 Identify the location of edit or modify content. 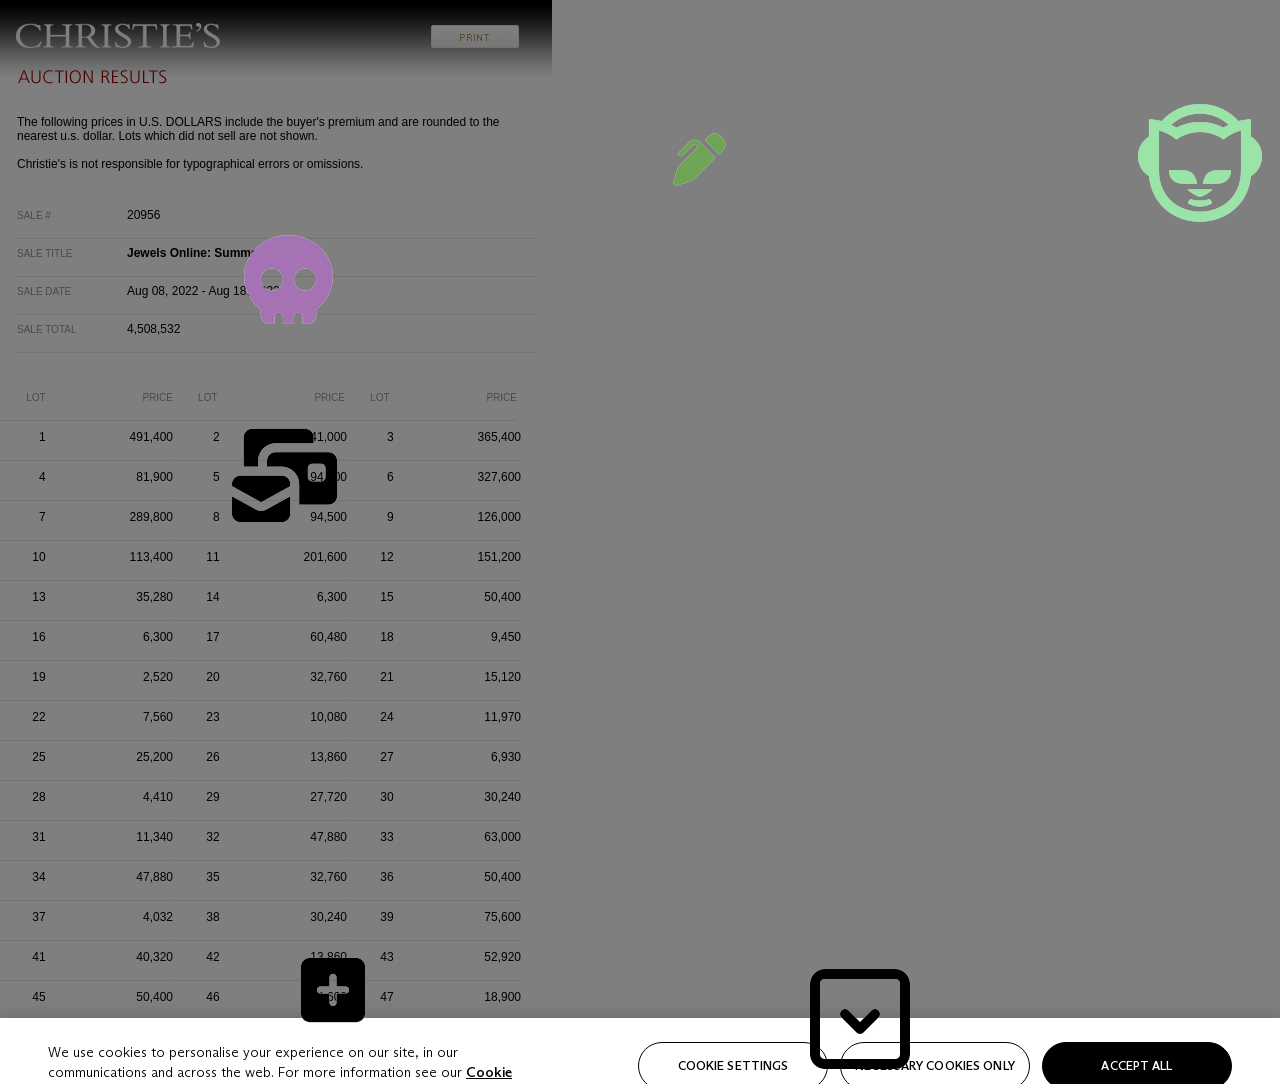
(699, 159).